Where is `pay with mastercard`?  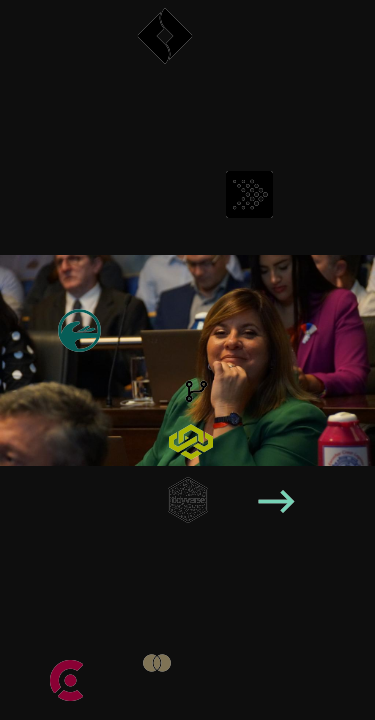 pay with mastercard is located at coordinates (157, 663).